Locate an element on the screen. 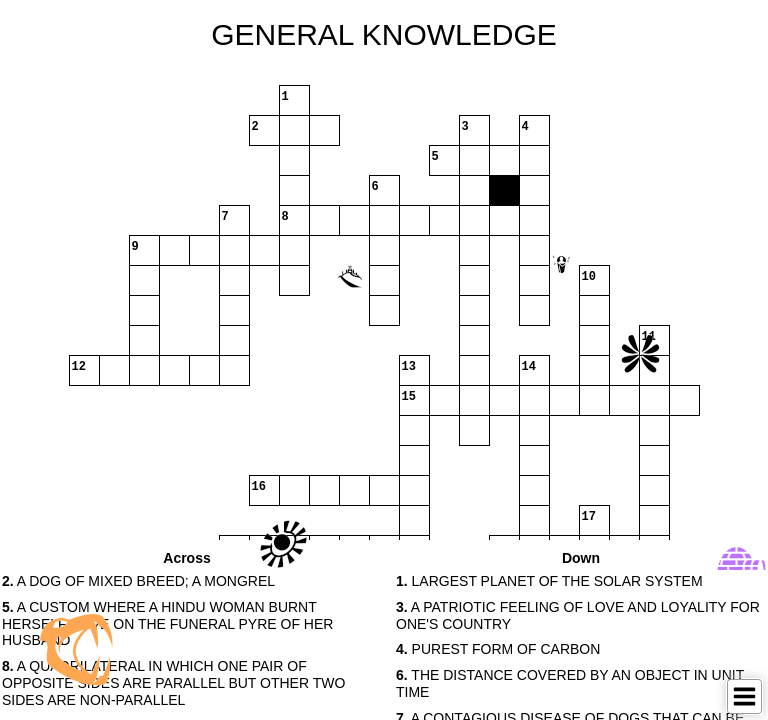  equip fairy wings accessory is located at coordinates (640, 353).